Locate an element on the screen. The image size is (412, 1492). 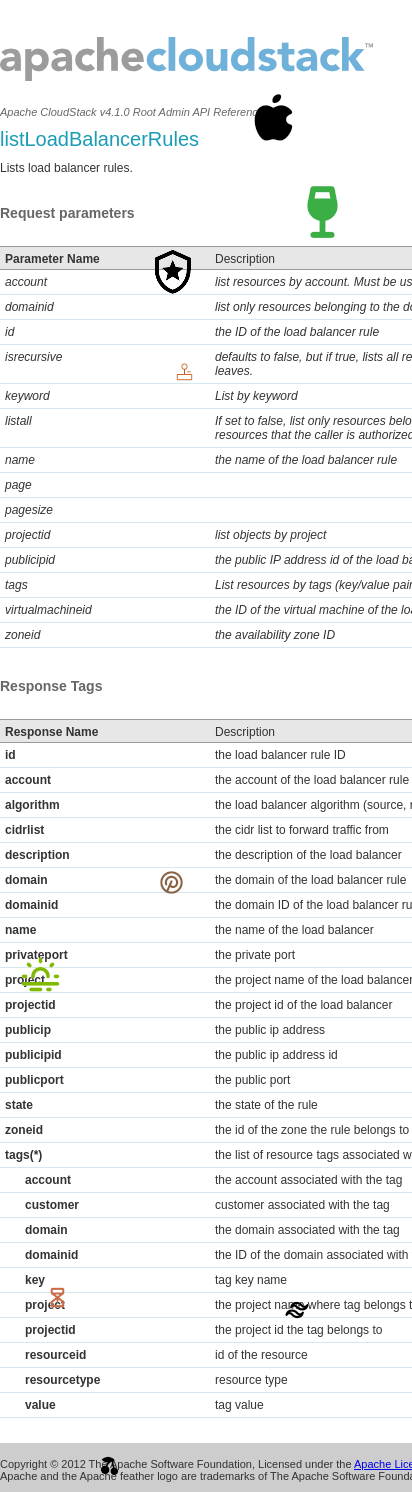
apple product or service branding is located at coordinates (274, 118).